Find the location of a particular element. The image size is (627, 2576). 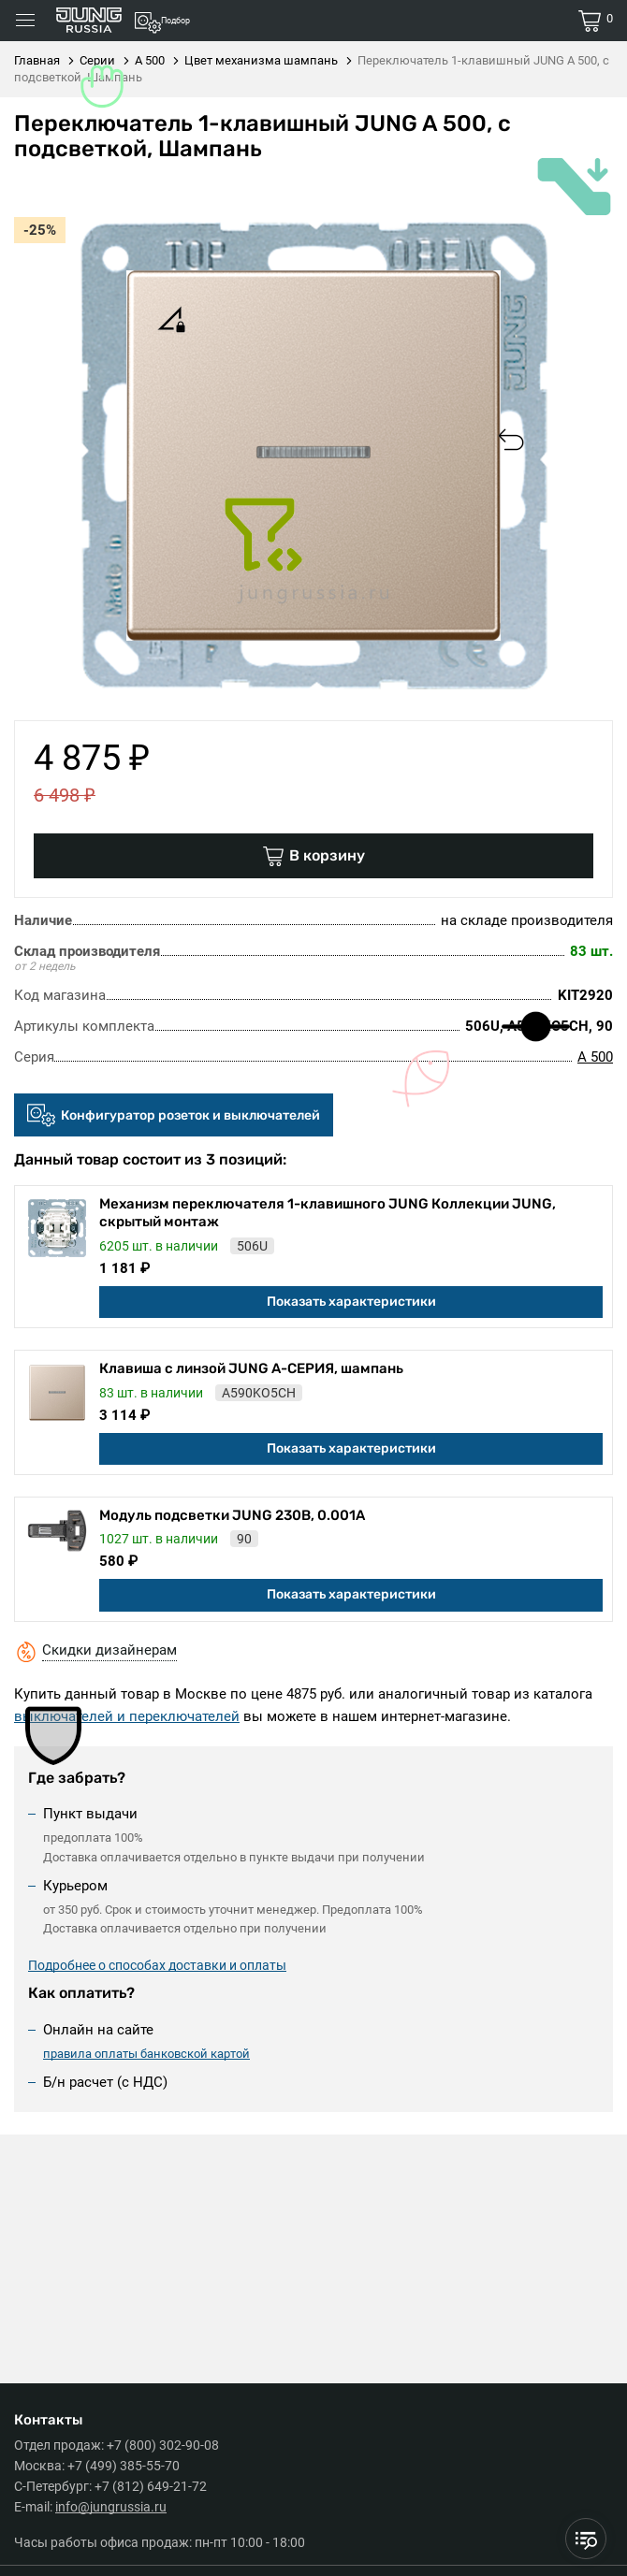

undo previous action is located at coordinates (511, 441).